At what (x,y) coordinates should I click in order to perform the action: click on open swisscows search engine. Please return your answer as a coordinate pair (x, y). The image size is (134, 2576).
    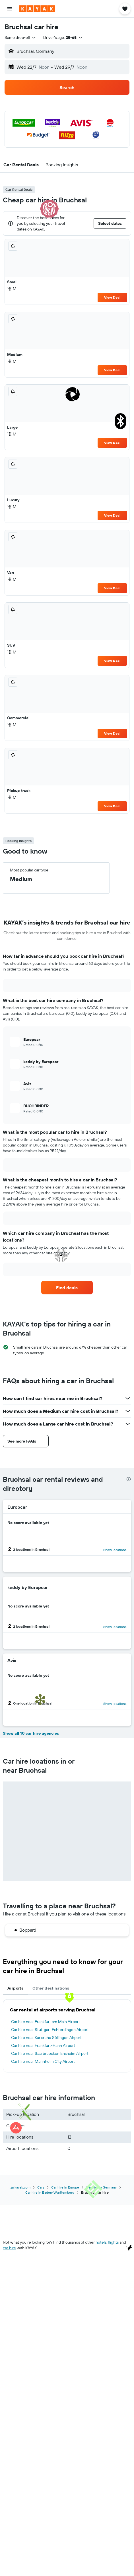
    Looking at the image, I should click on (129, 2248).